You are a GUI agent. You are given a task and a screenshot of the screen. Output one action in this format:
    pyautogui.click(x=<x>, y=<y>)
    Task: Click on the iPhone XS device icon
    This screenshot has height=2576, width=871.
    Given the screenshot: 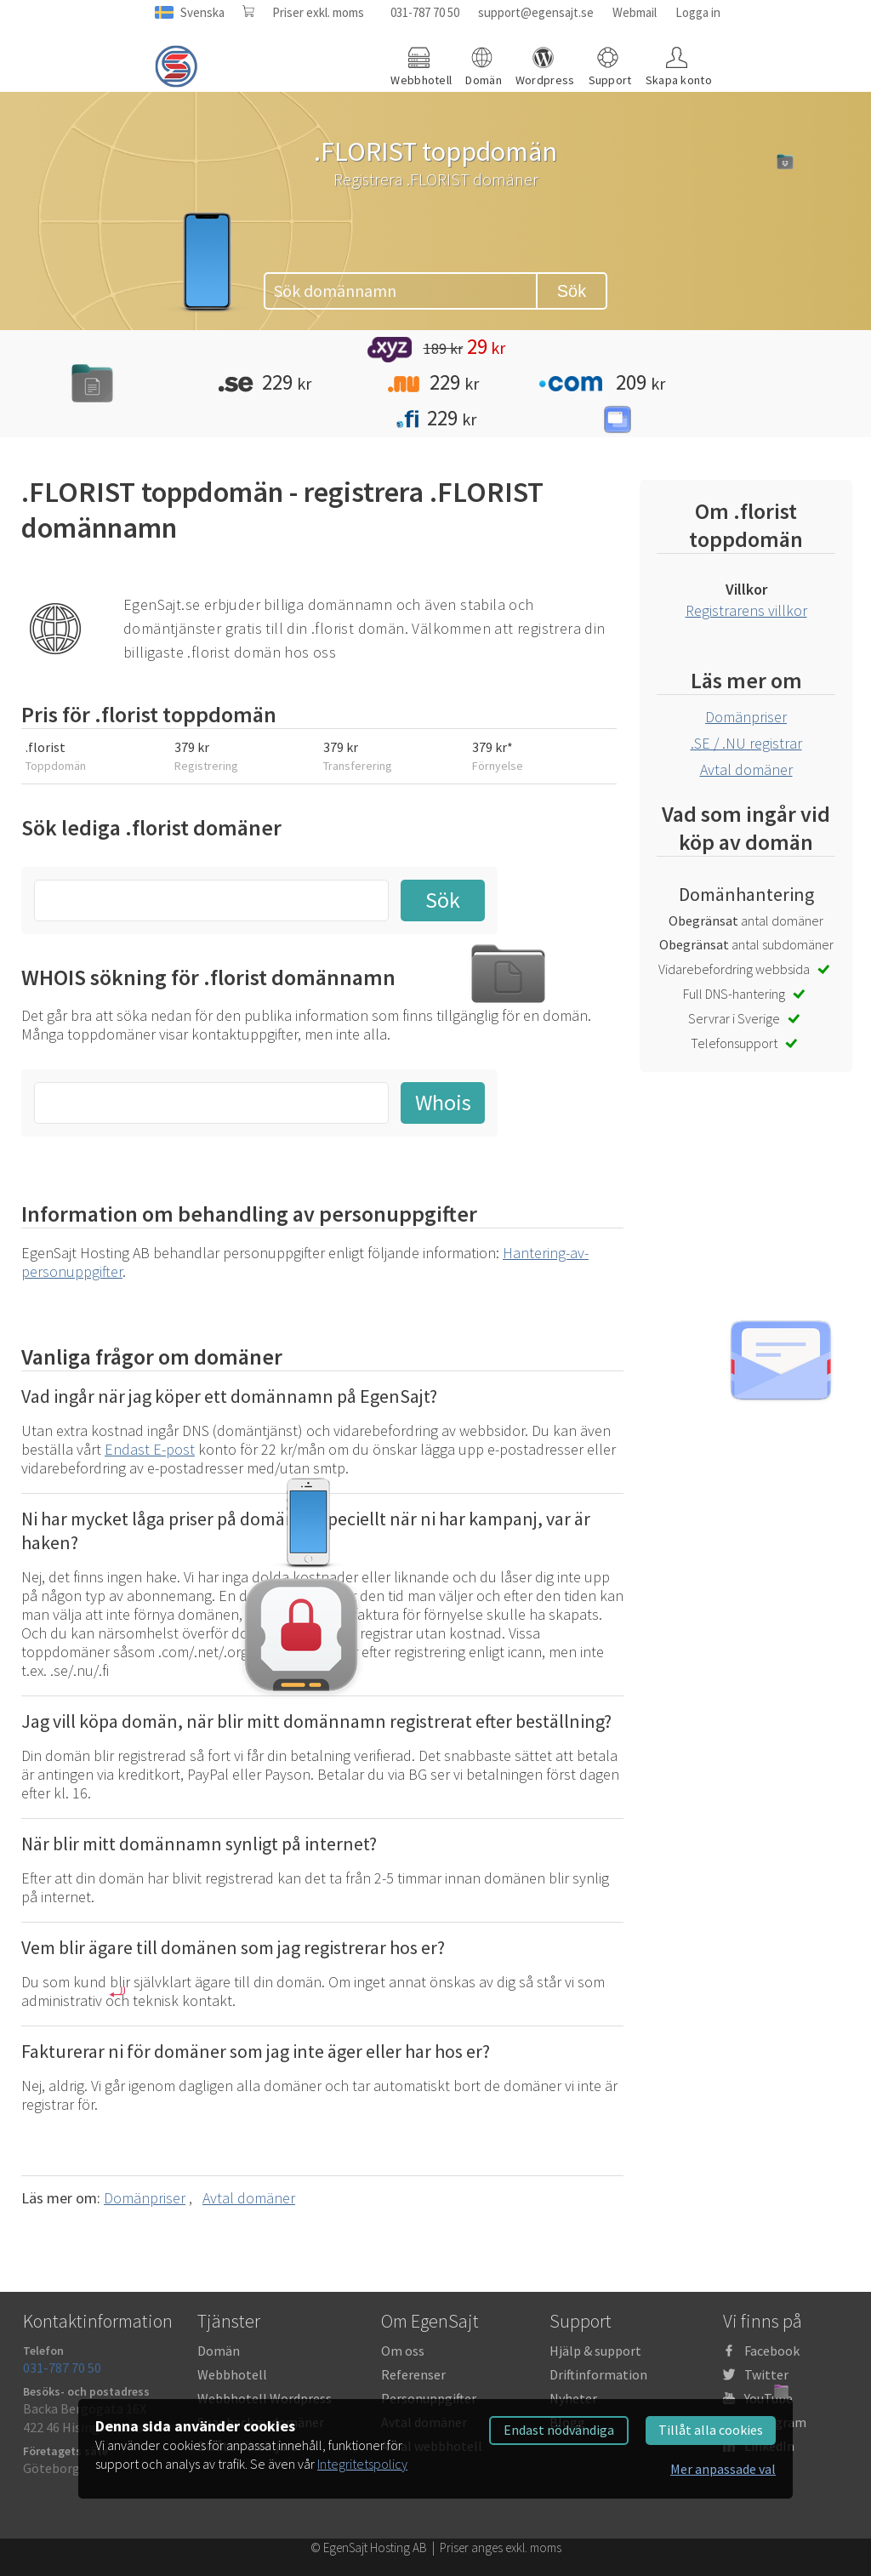 What is the action you would take?
    pyautogui.click(x=207, y=262)
    